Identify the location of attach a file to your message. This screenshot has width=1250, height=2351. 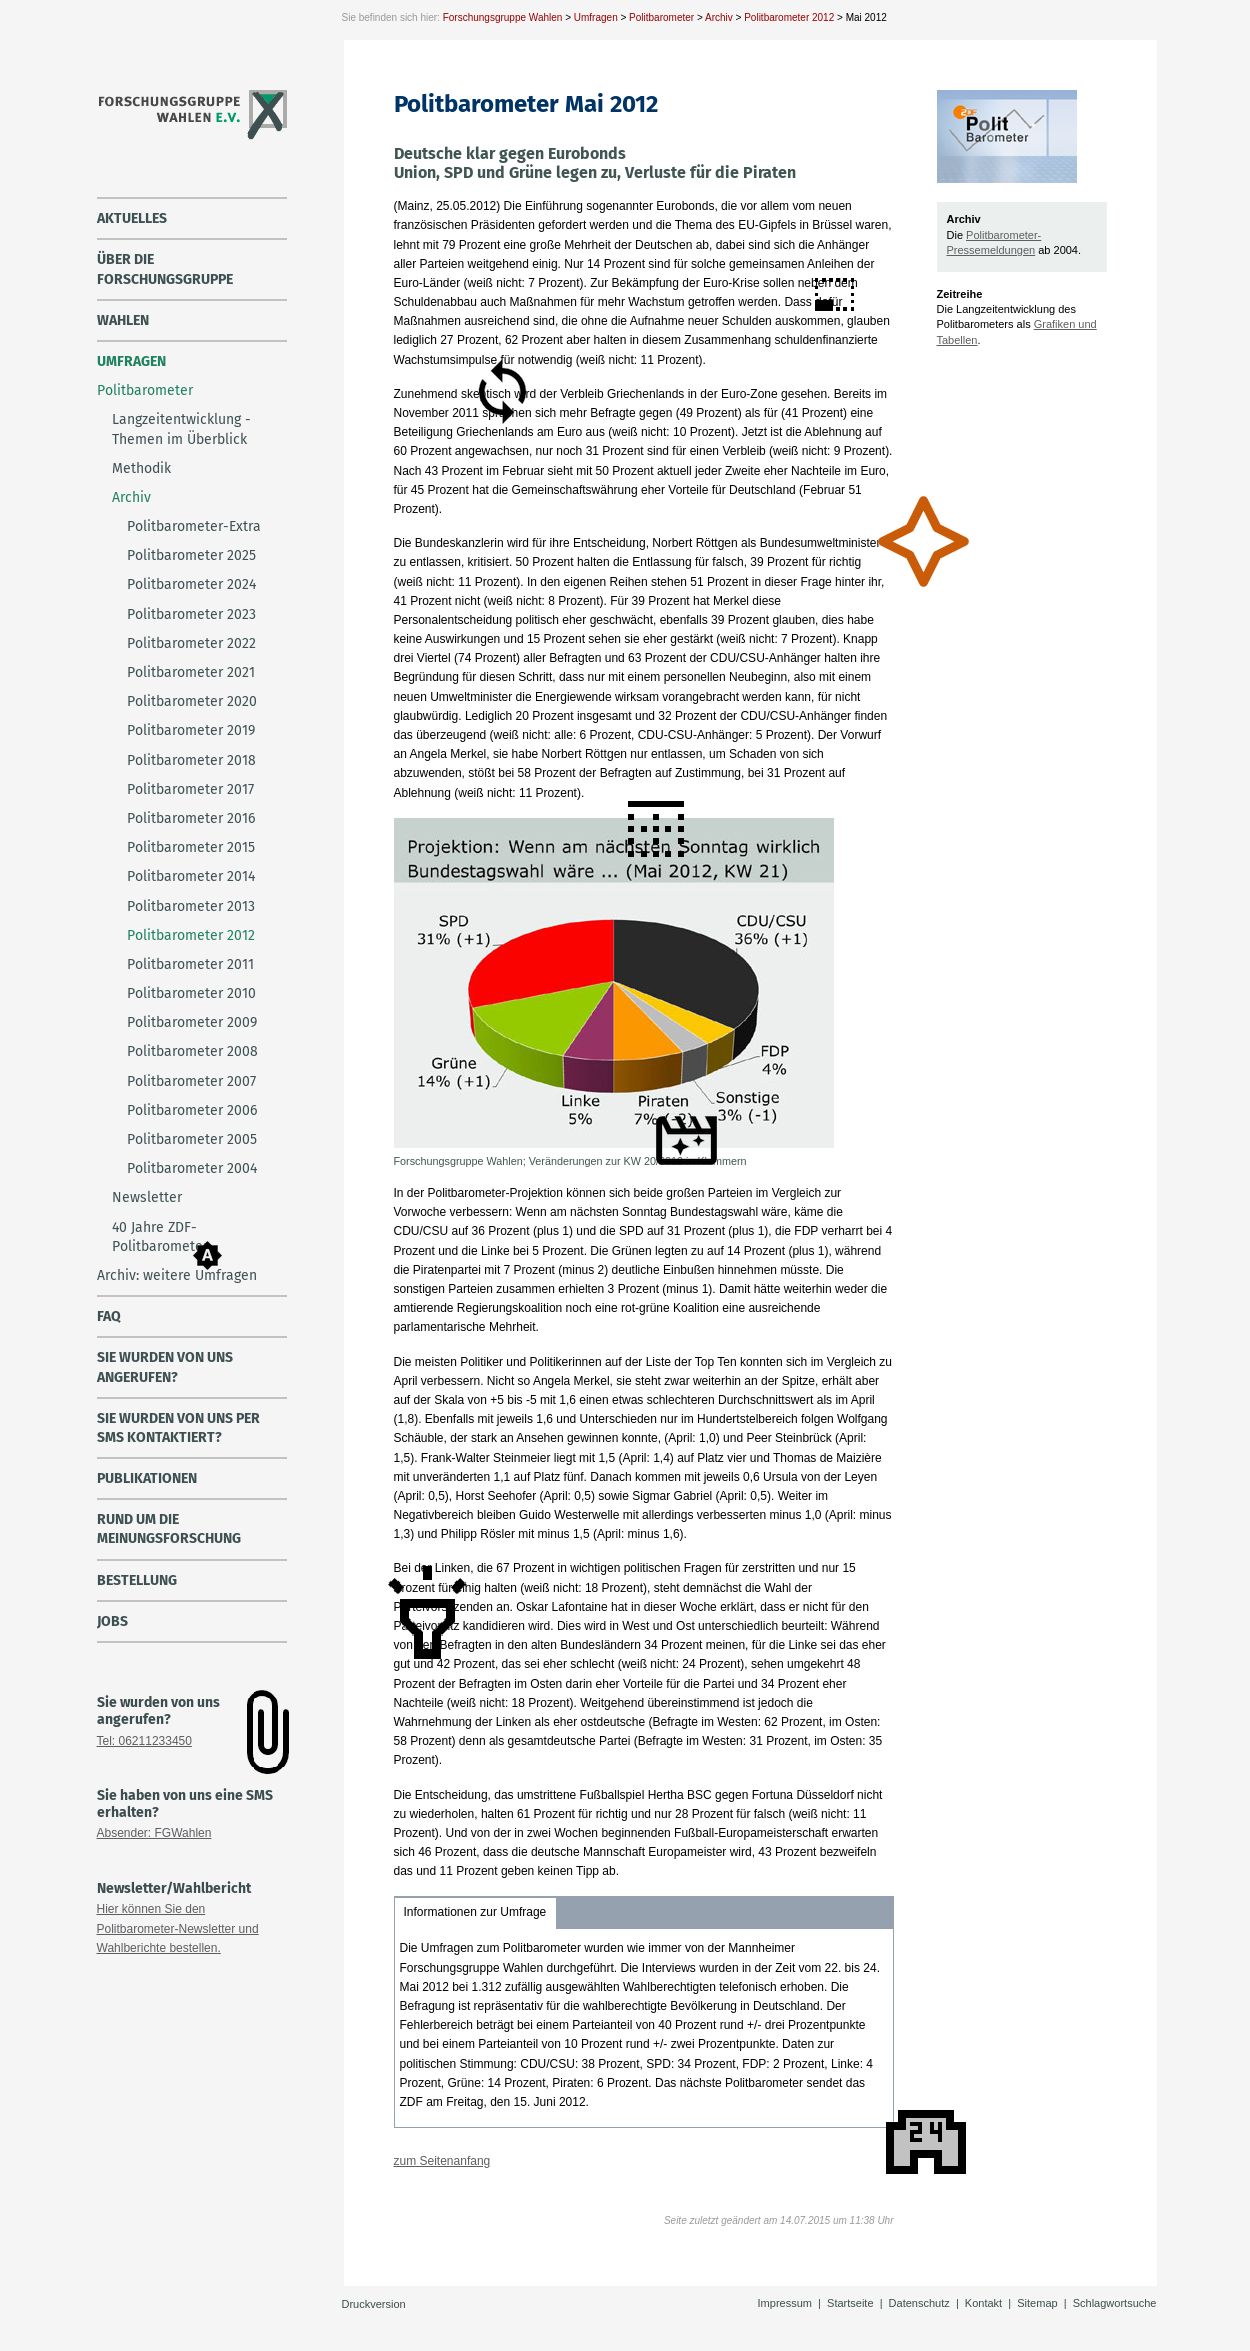
(266, 1732).